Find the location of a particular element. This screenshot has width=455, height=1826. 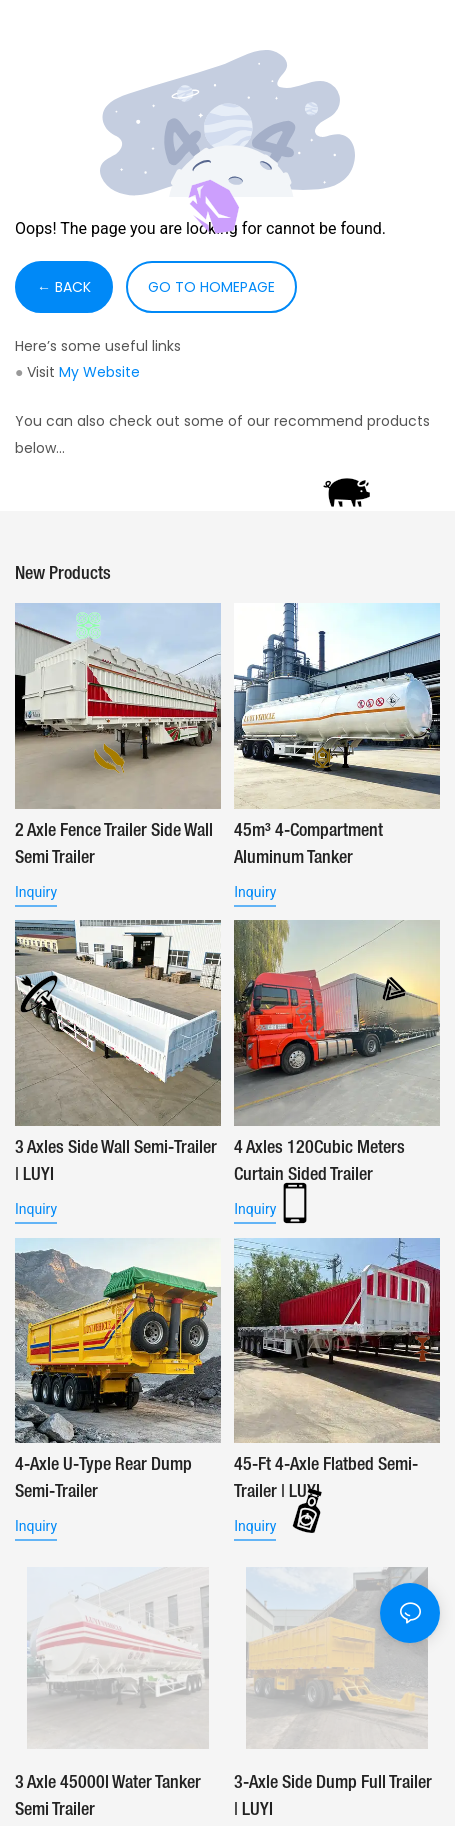

represents a rock or stone resource in a game is located at coordinates (213, 206).